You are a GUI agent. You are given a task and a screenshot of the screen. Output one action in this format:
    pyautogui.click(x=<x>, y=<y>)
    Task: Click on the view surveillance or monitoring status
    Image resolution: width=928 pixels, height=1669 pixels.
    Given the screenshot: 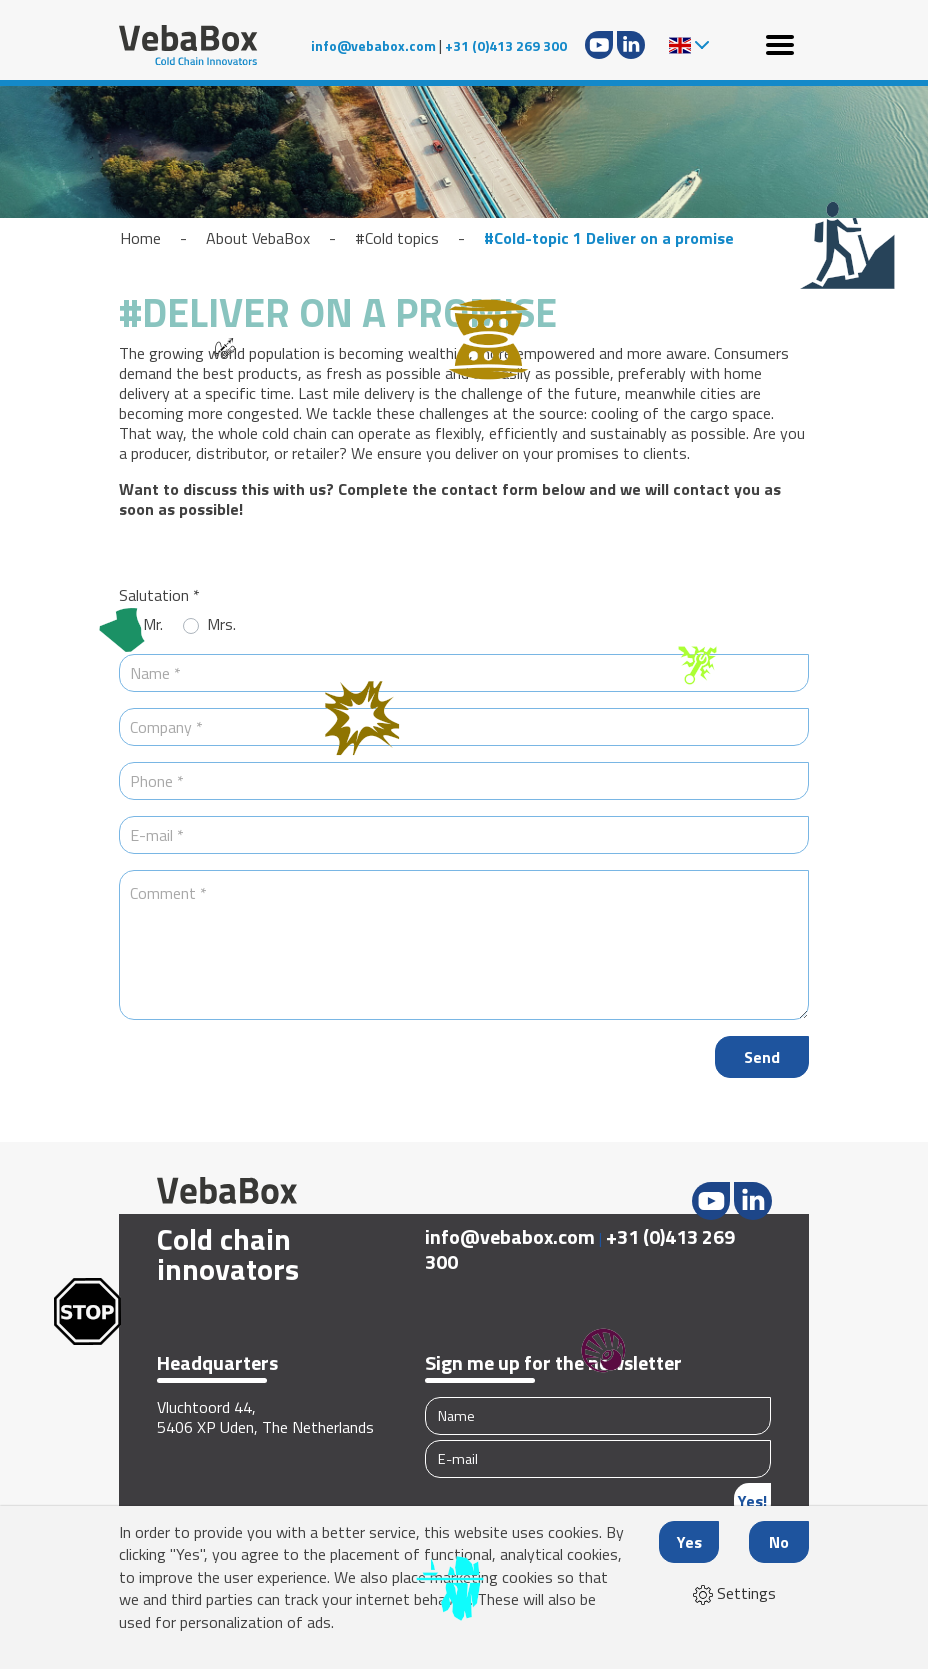 What is the action you would take?
    pyautogui.click(x=603, y=1350)
    